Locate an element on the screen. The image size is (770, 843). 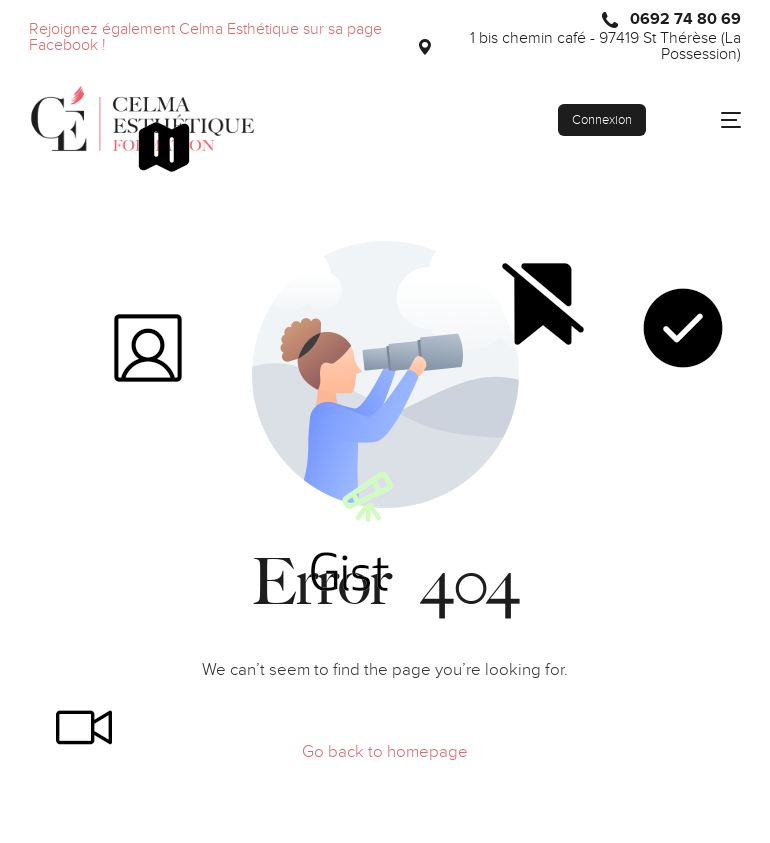
indicates successful completion or confirmation is located at coordinates (683, 328).